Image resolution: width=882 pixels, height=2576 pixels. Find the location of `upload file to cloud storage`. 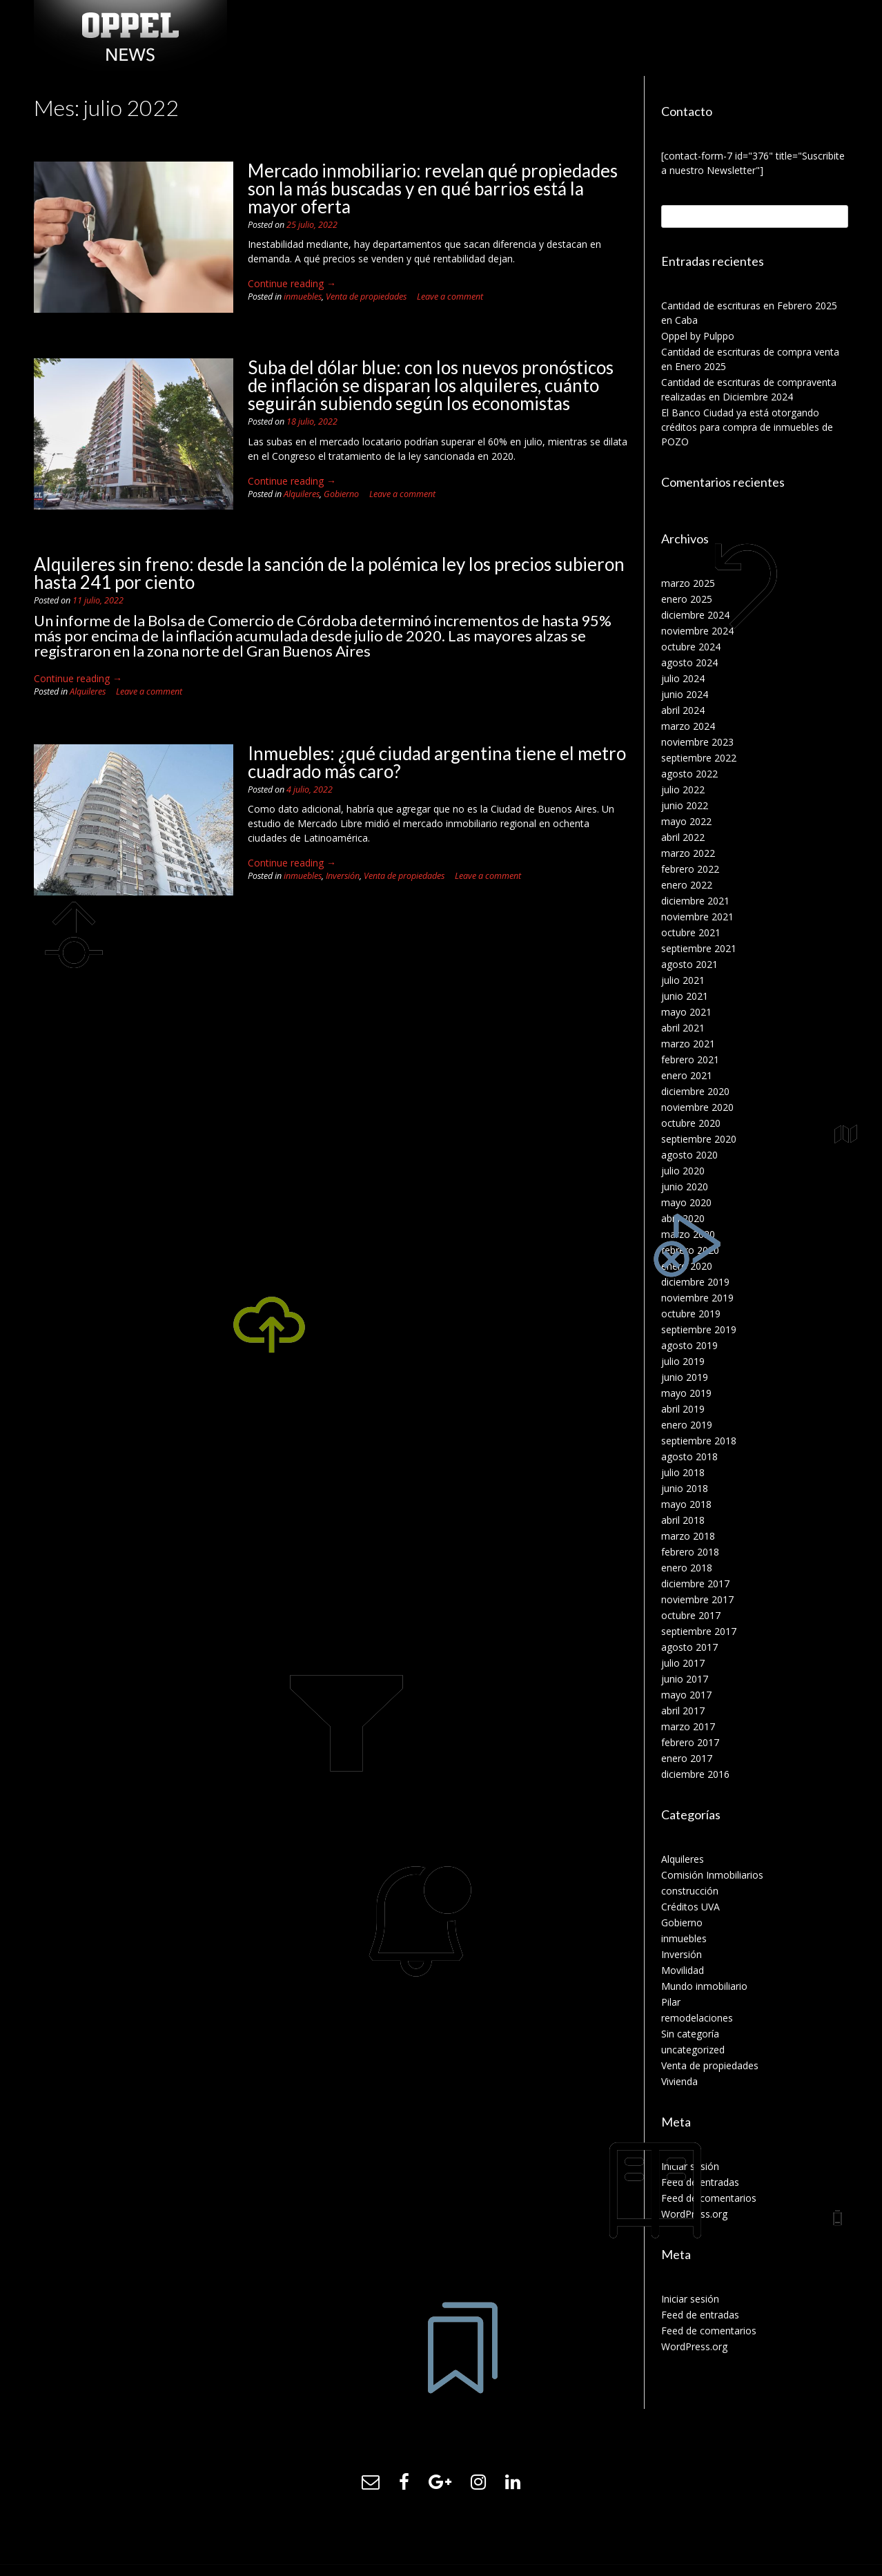

upload file to cloud storage is located at coordinates (269, 1322).